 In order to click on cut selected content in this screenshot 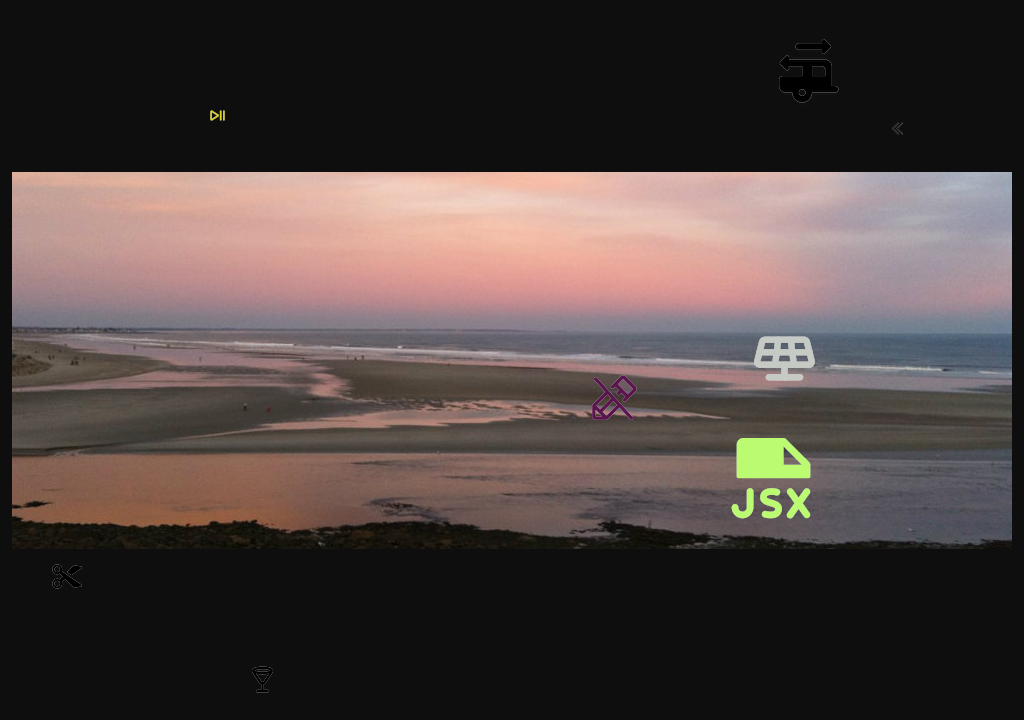, I will do `click(66, 576)`.